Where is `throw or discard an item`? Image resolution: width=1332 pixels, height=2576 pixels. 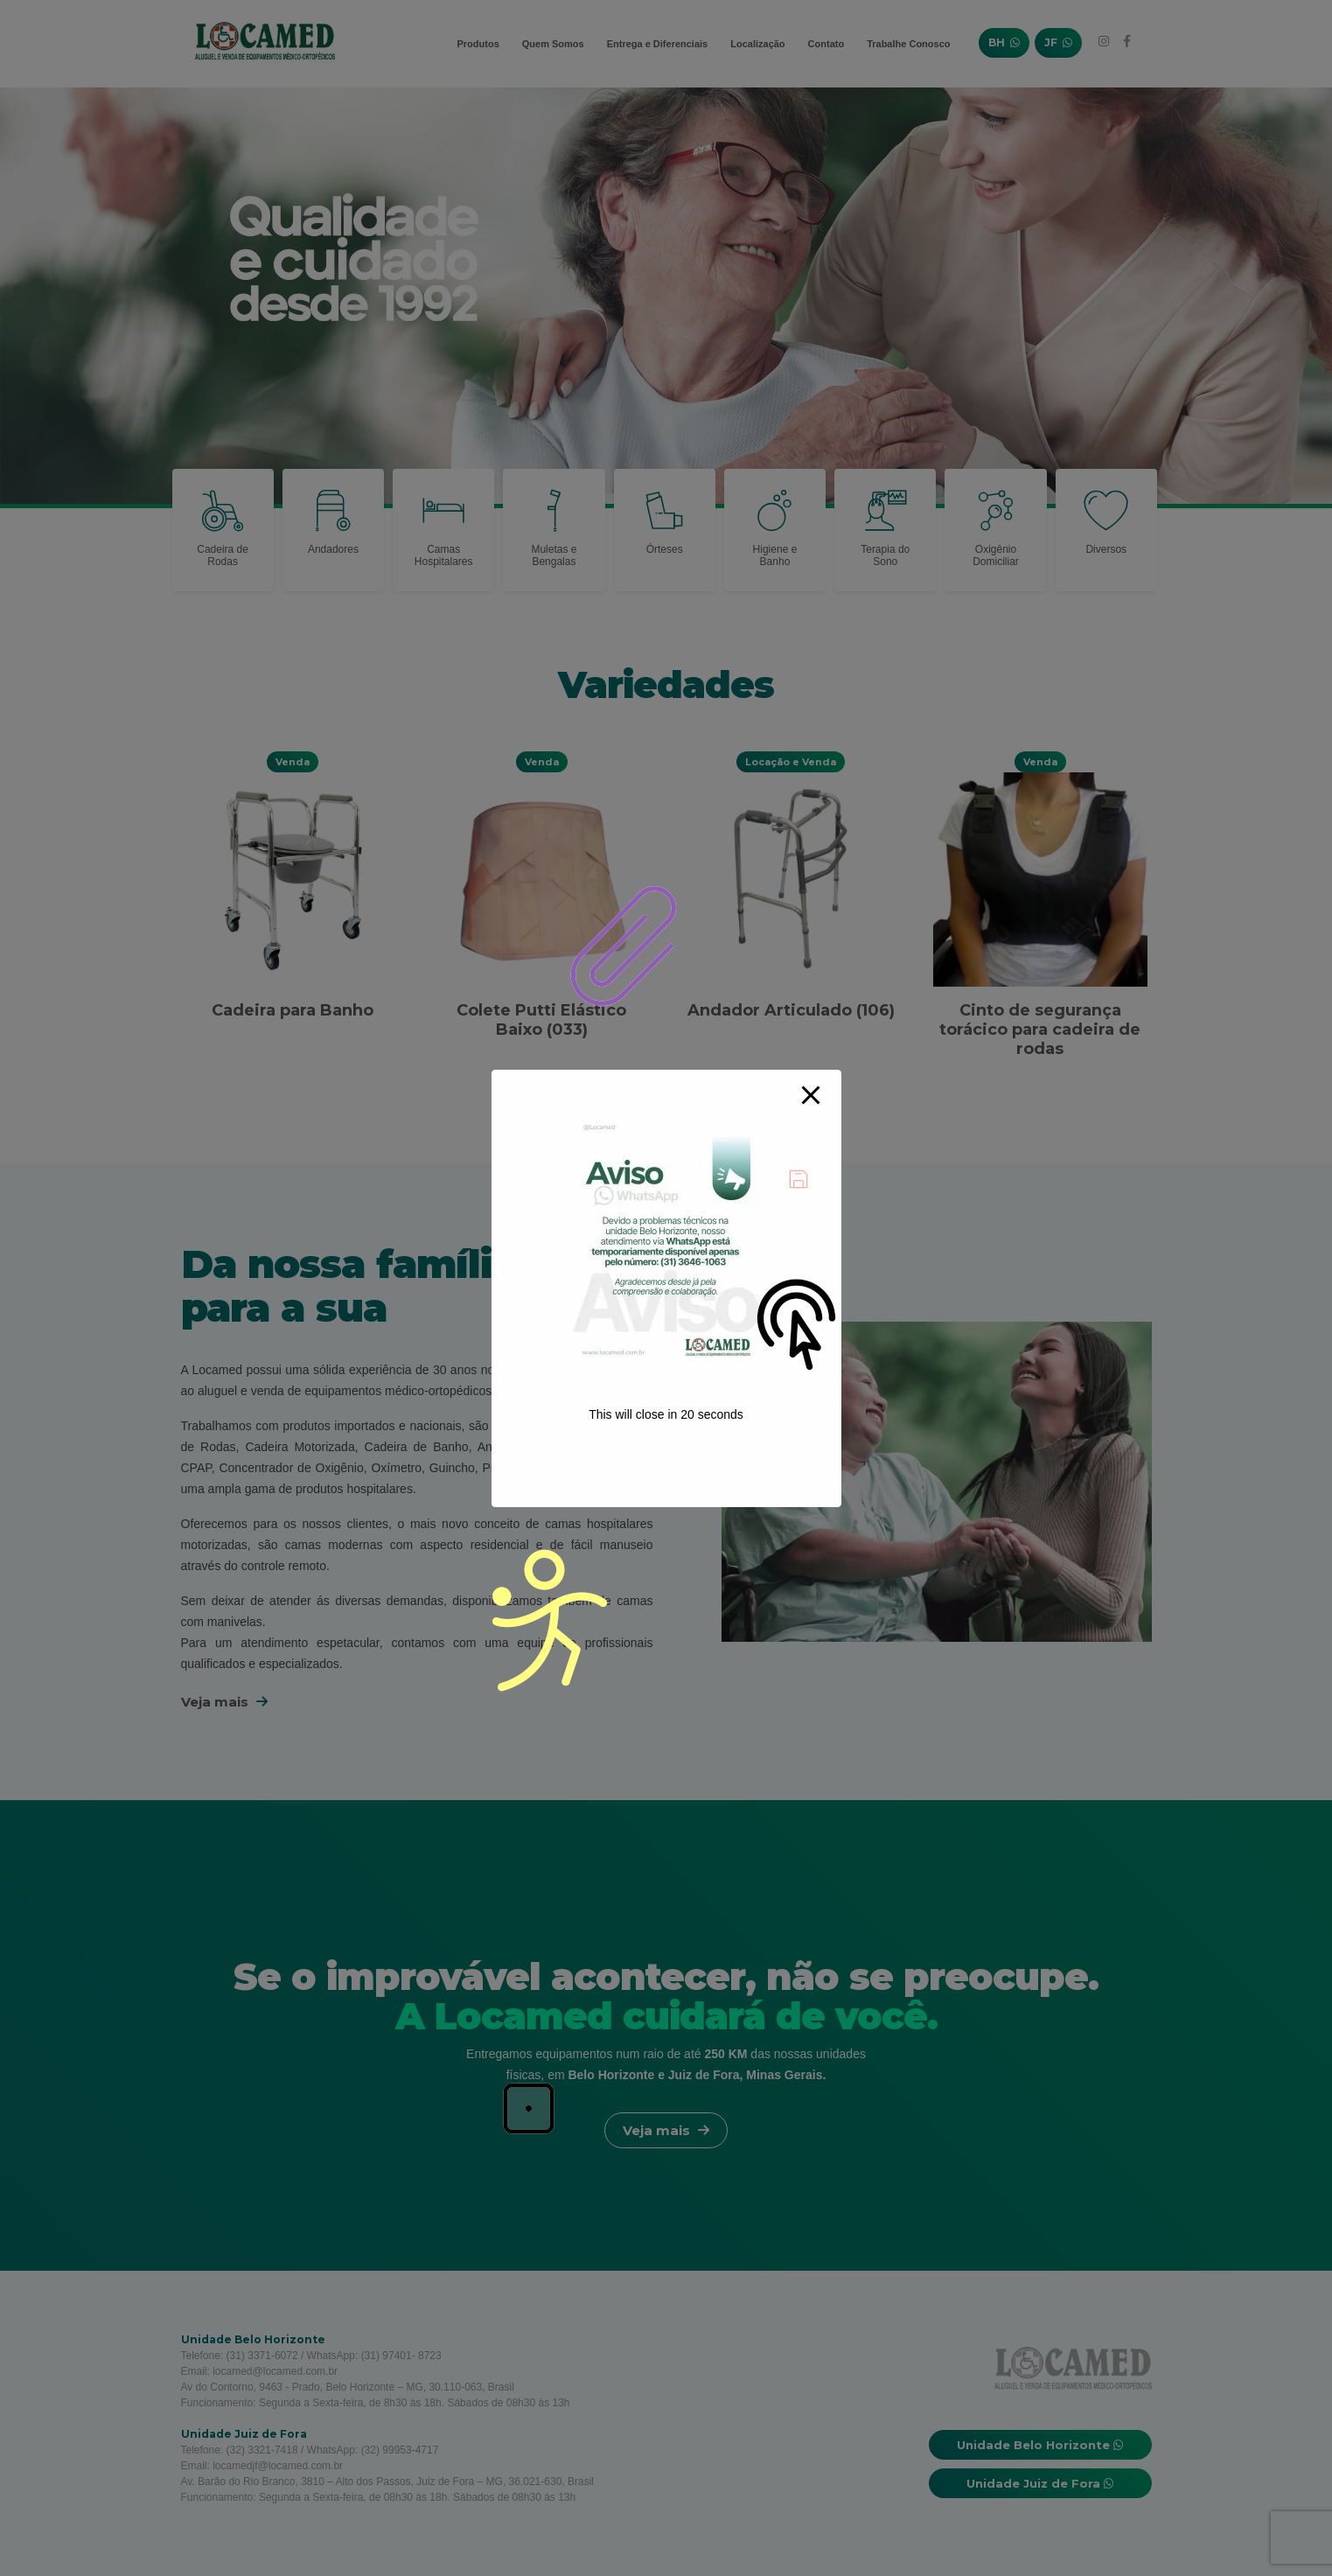
throw or discard an item is located at coordinates (544, 1617).